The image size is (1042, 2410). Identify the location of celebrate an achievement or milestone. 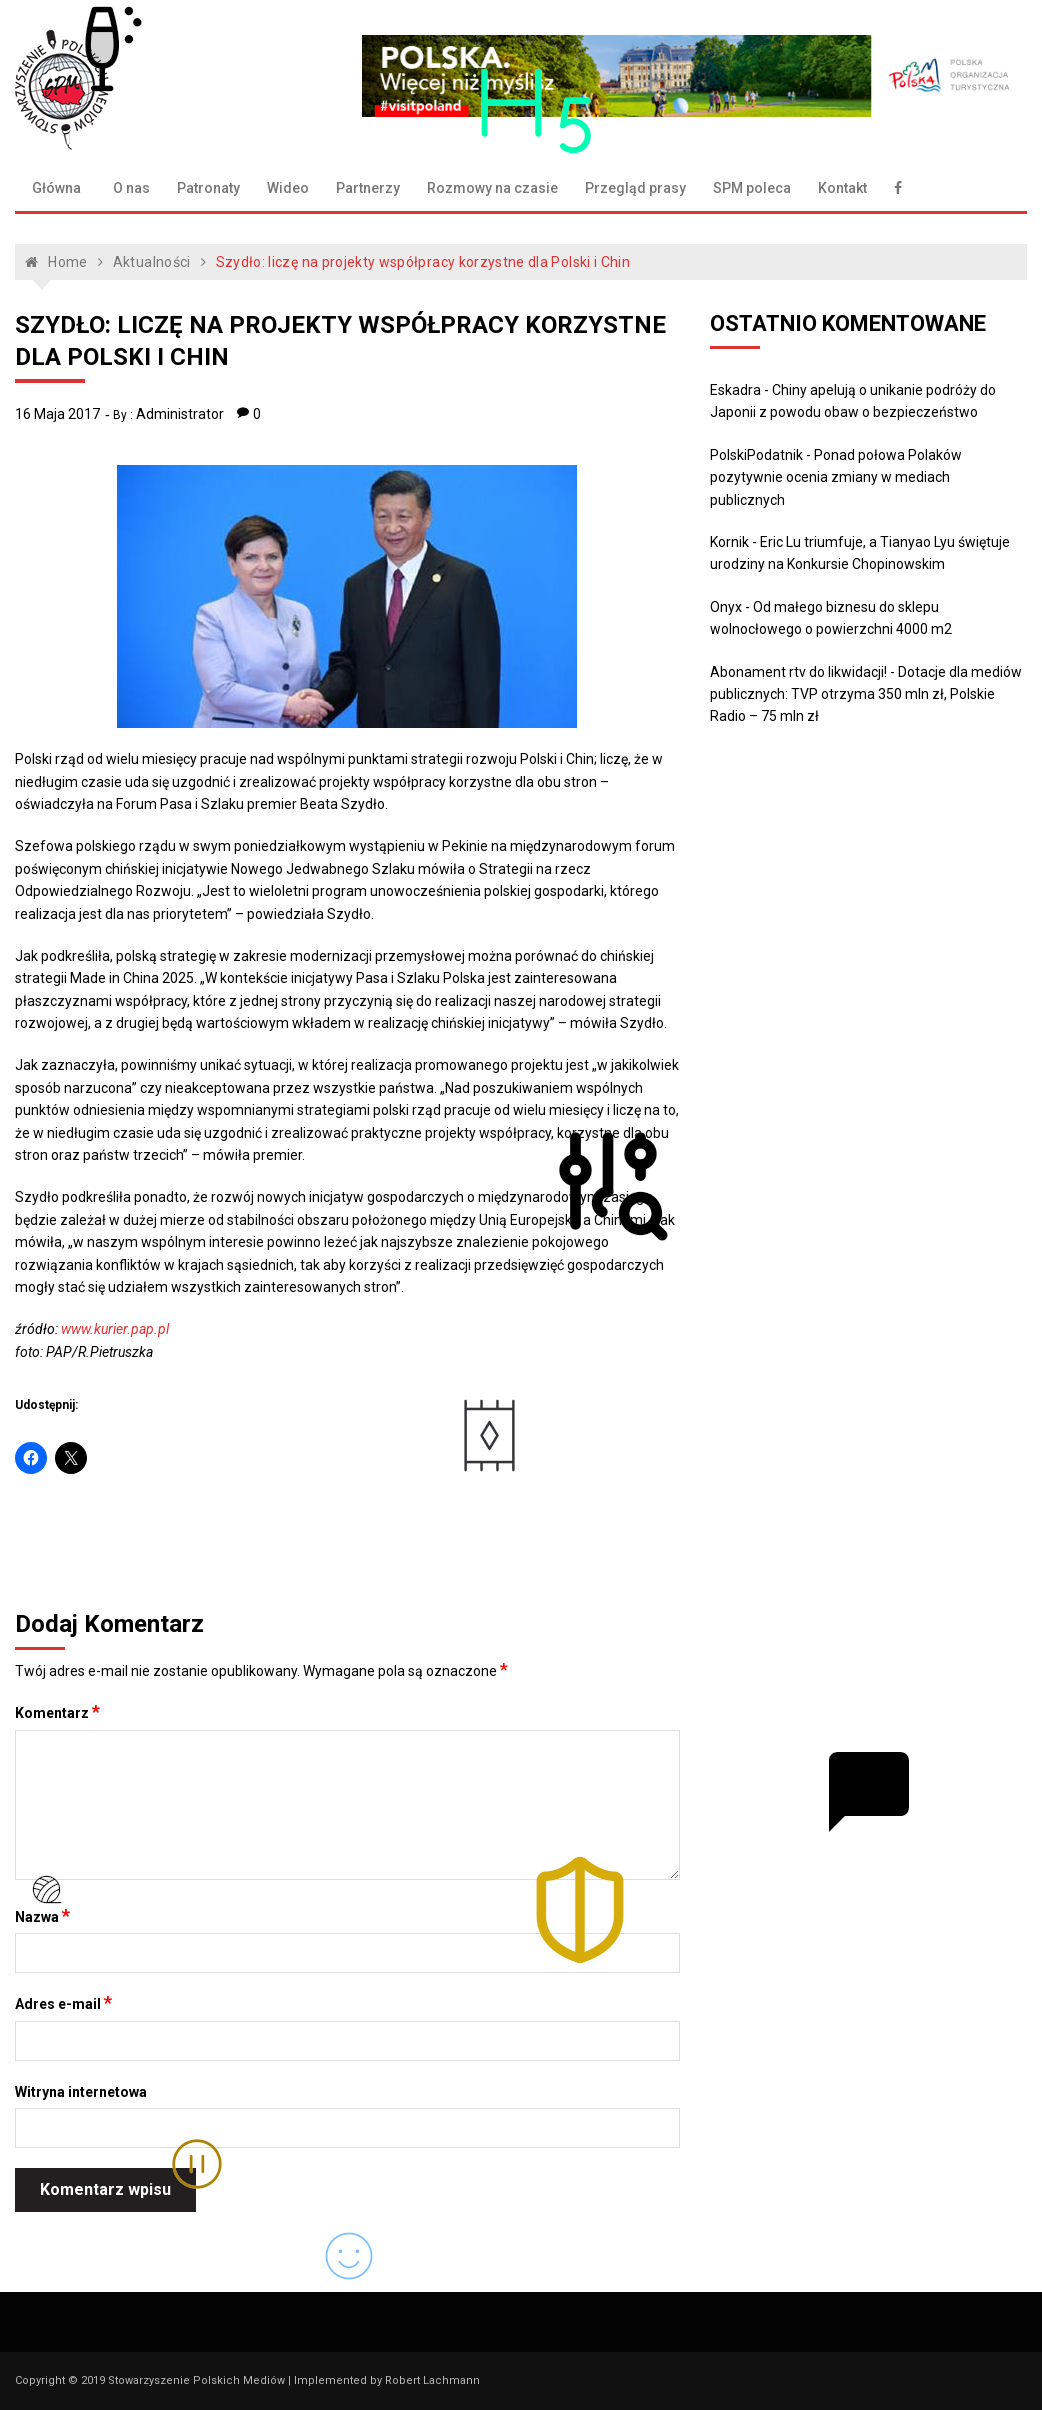
(105, 49).